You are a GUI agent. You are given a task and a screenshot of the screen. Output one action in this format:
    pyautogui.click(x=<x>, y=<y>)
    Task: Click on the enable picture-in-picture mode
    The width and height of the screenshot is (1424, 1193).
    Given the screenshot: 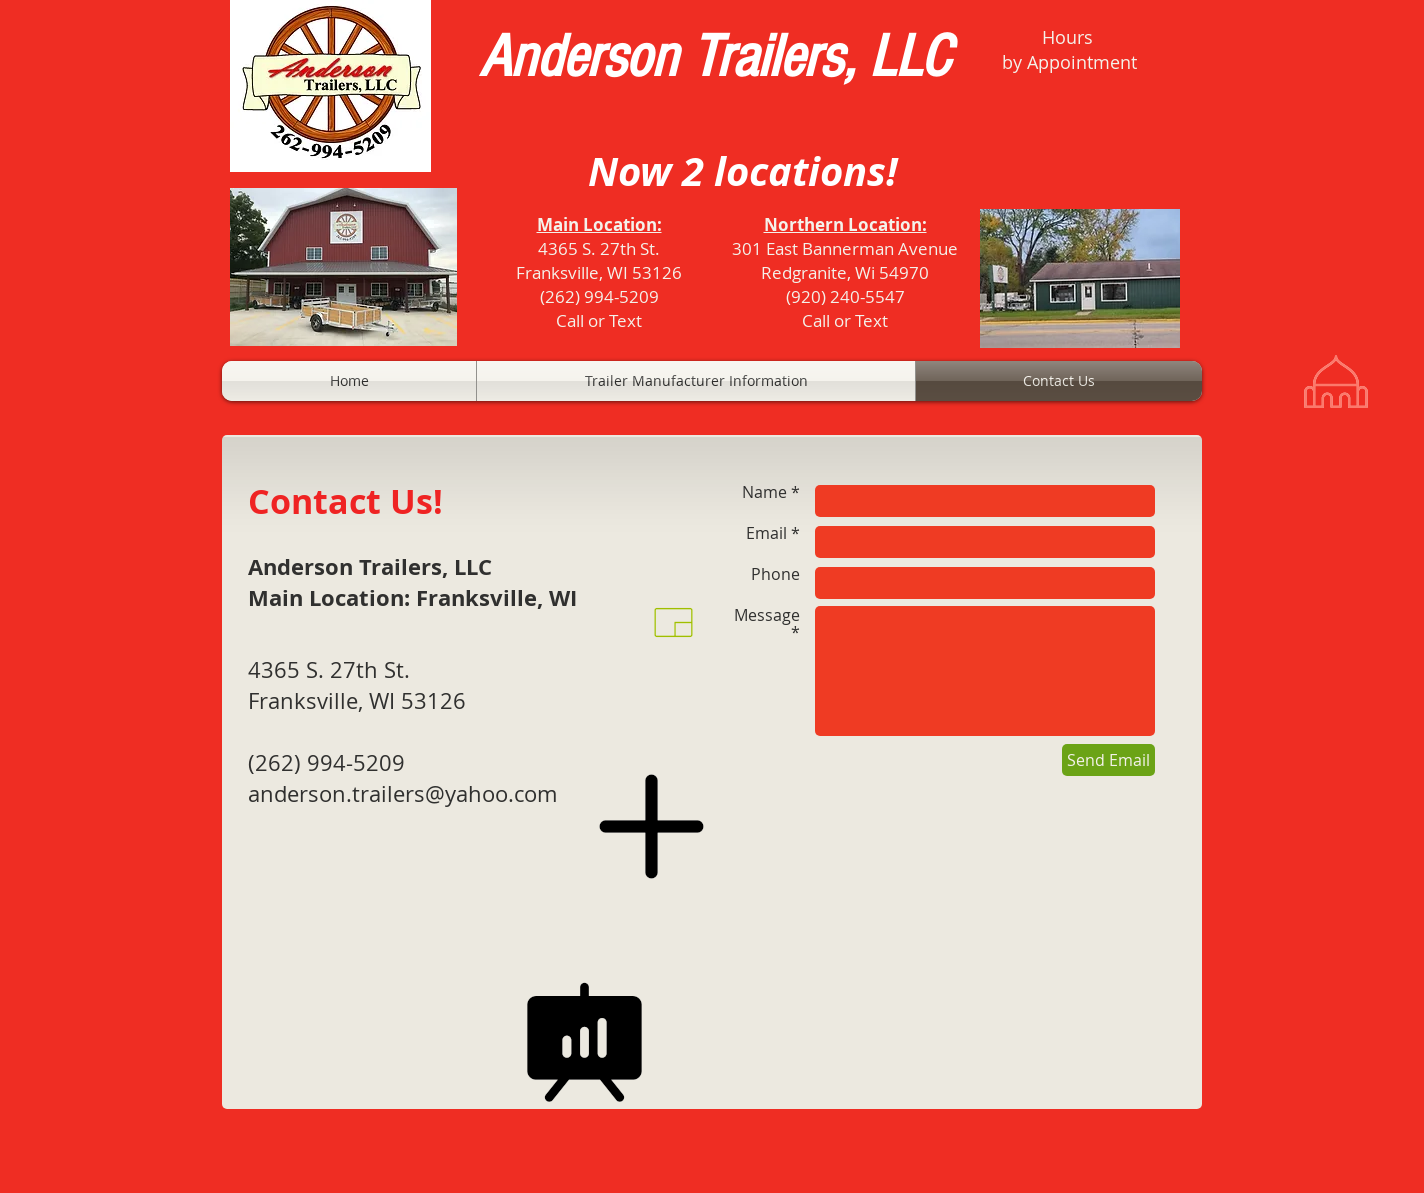 What is the action you would take?
    pyautogui.click(x=673, y=622)
    